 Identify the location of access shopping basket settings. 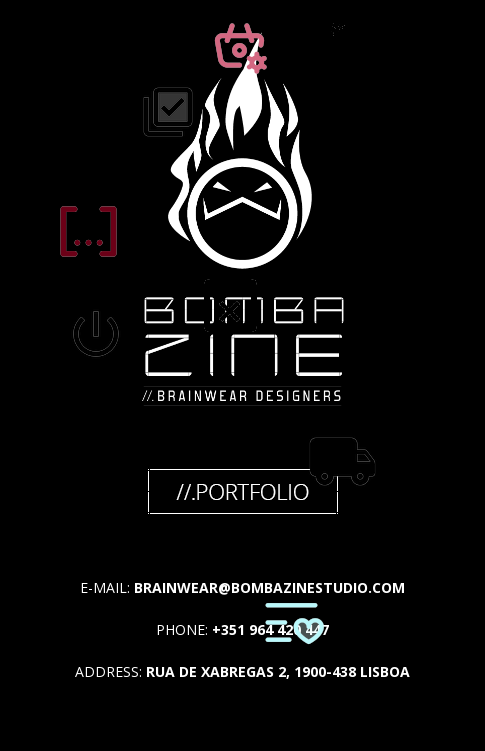
(239, 45).